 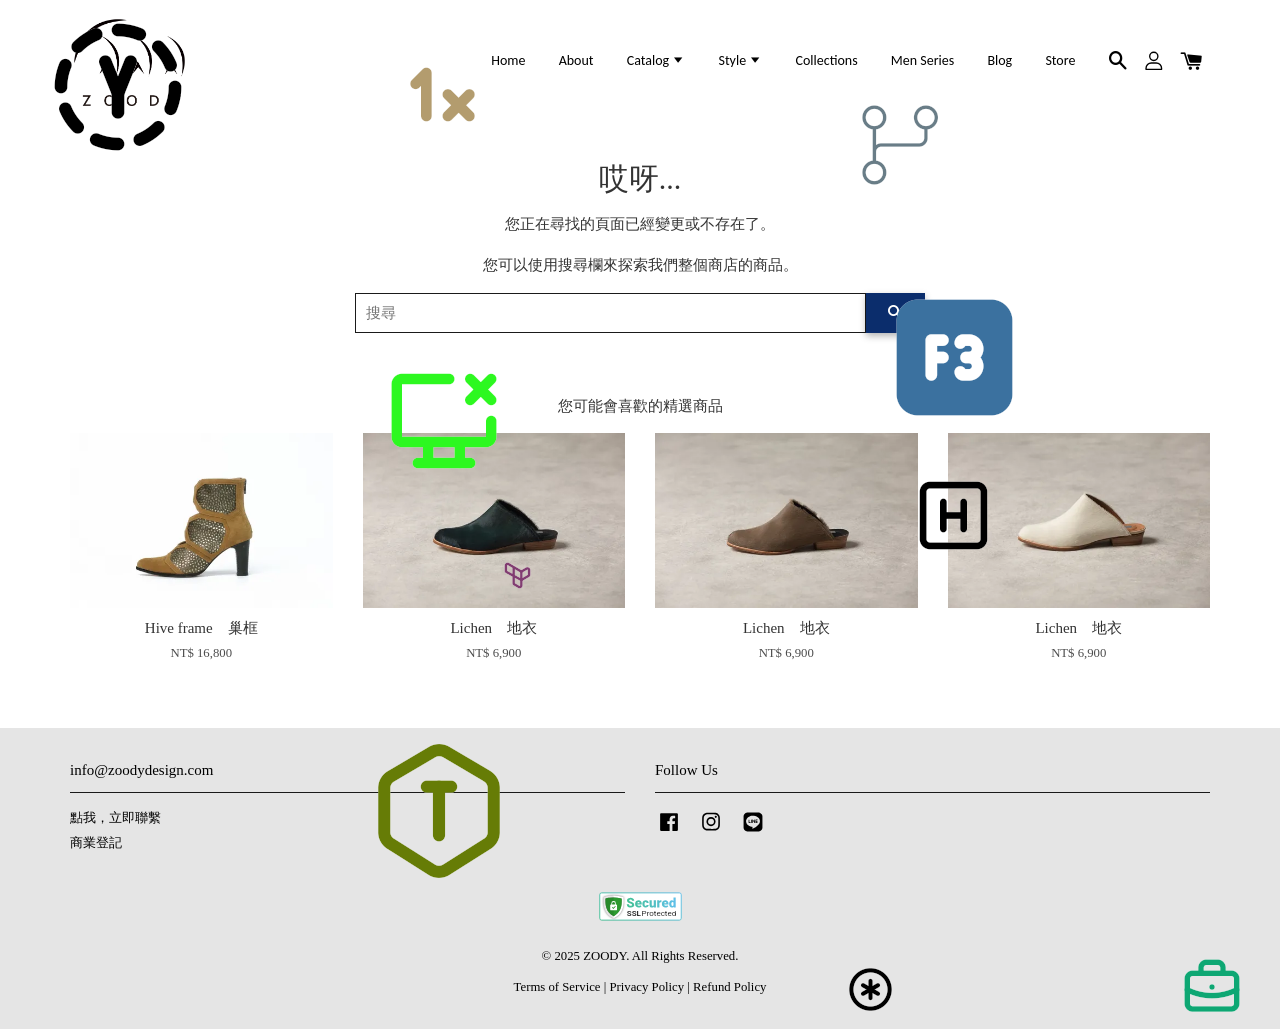 I want to click on access medical or health features, so click(x=870, y=989).